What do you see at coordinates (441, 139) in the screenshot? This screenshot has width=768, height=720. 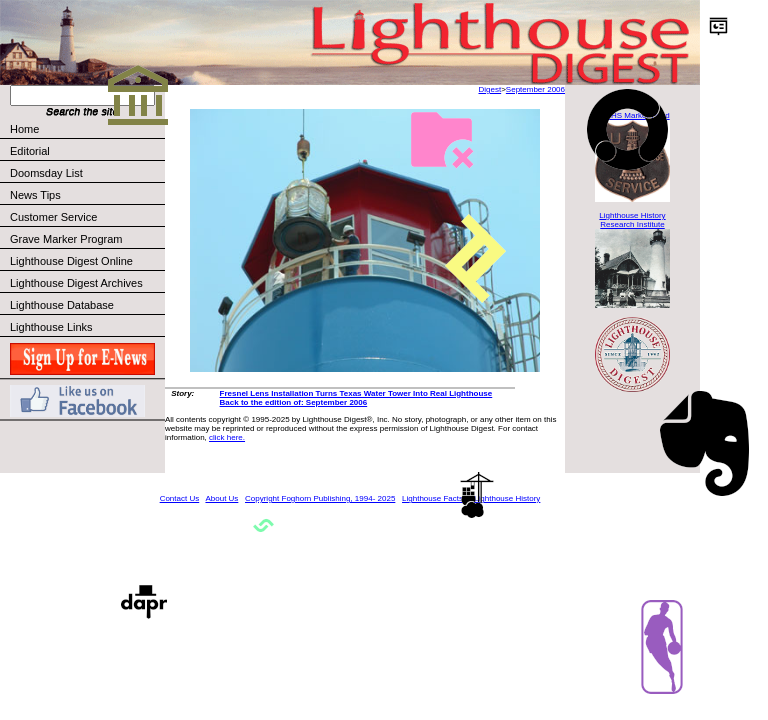 I see `delete a folder` at bounding box center [441, 139].